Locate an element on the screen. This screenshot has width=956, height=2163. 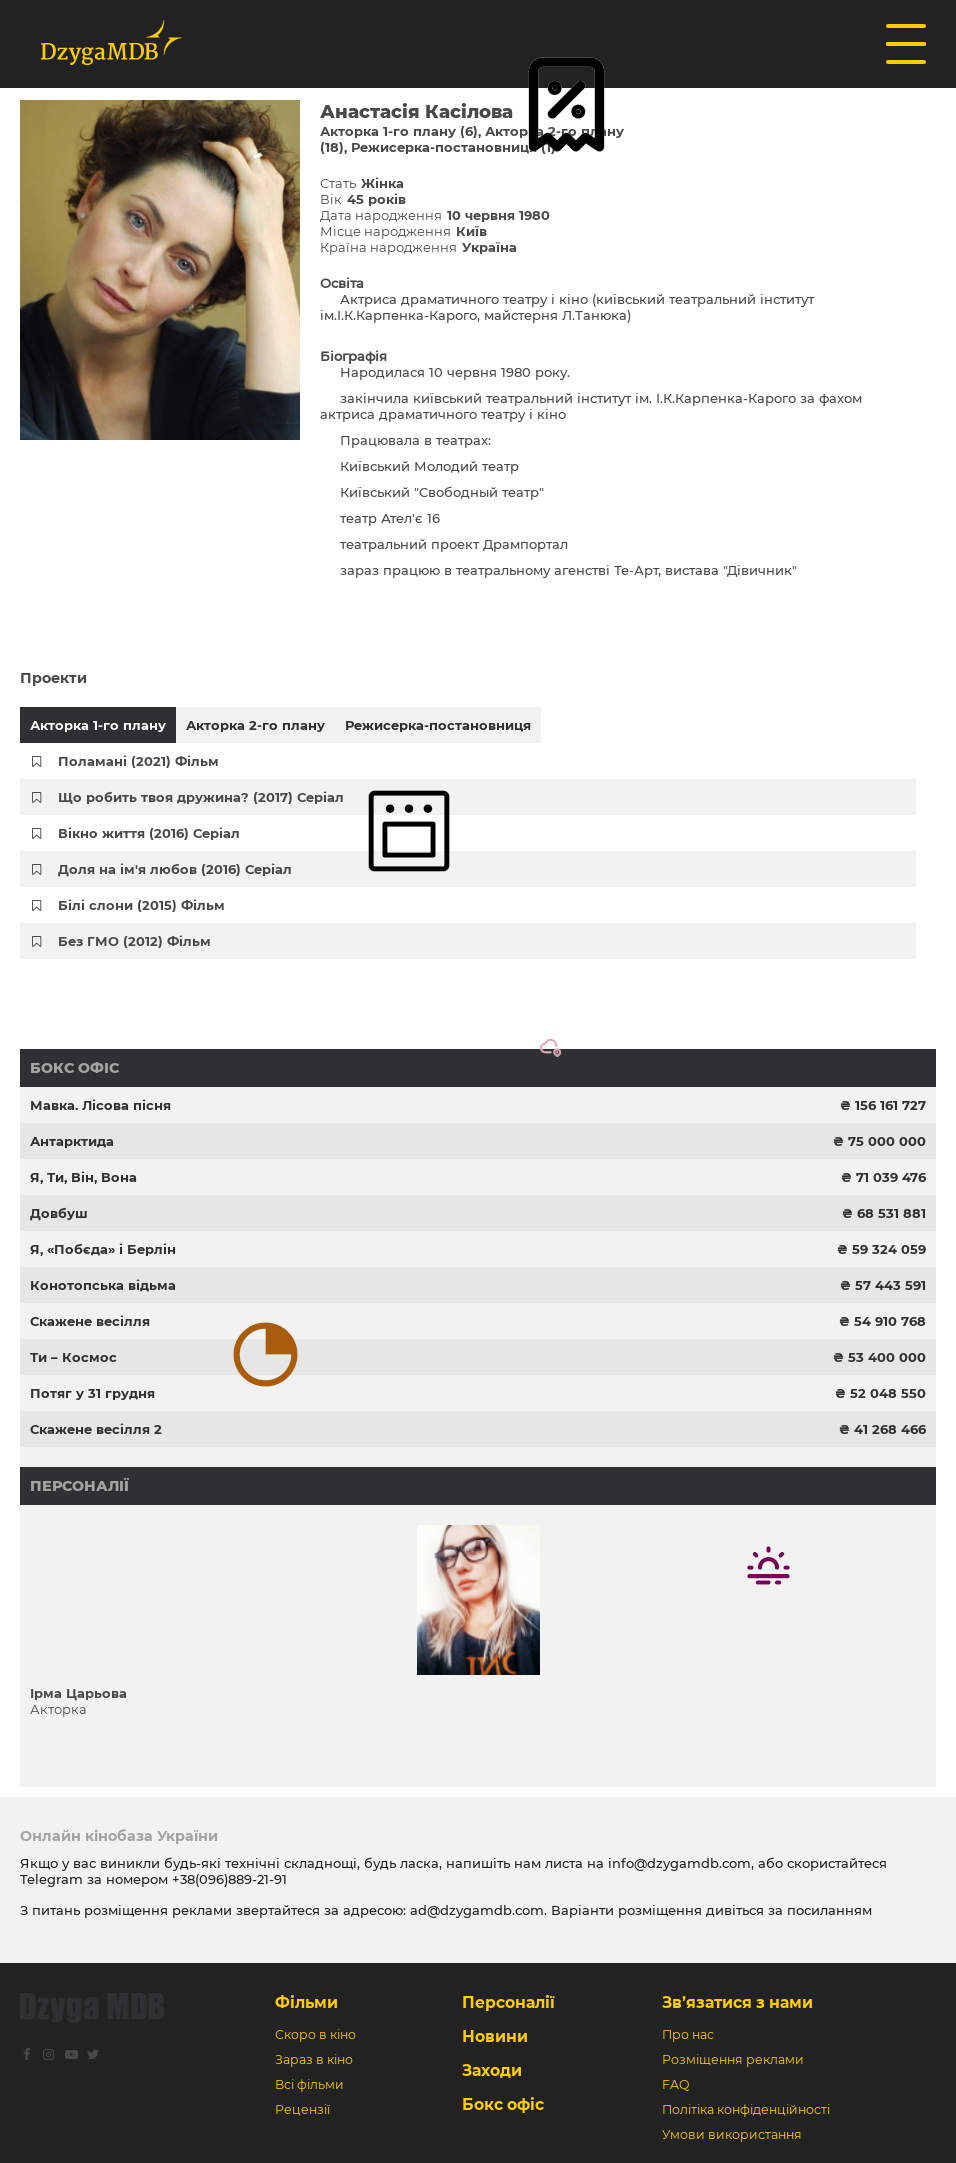
view tax receipt or invoice is located at coordinates (566, 104).